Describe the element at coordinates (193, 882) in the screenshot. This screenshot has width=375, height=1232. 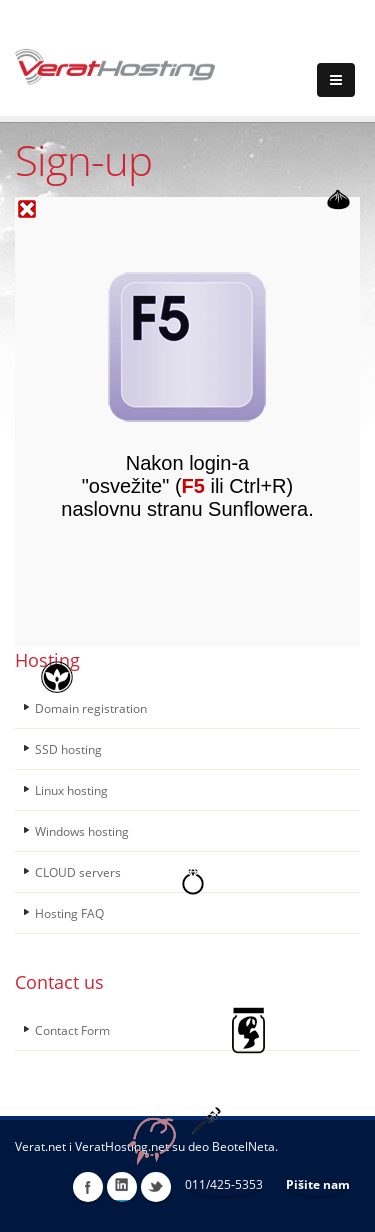
I see `view jewelry or accessories collection` at that location.